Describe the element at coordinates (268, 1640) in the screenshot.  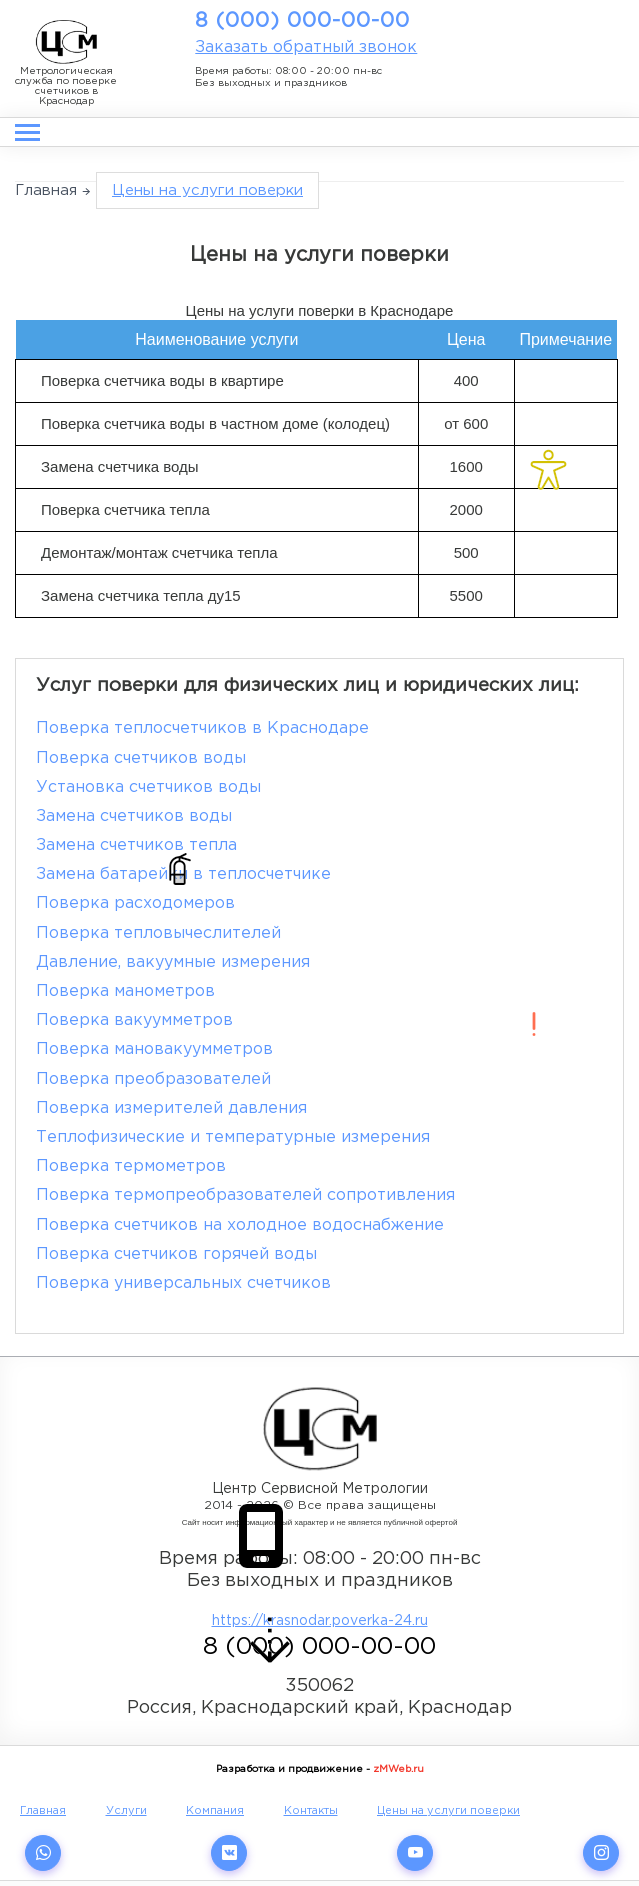
I see `fetch changes from a remote git repository` at that location.